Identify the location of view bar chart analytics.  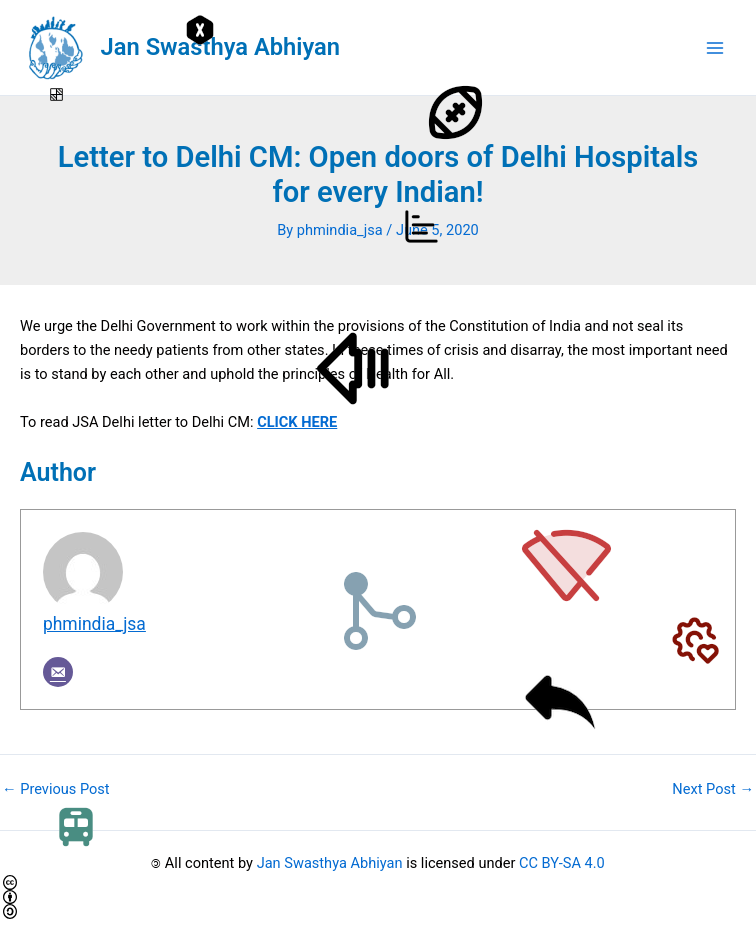
(421, 226).